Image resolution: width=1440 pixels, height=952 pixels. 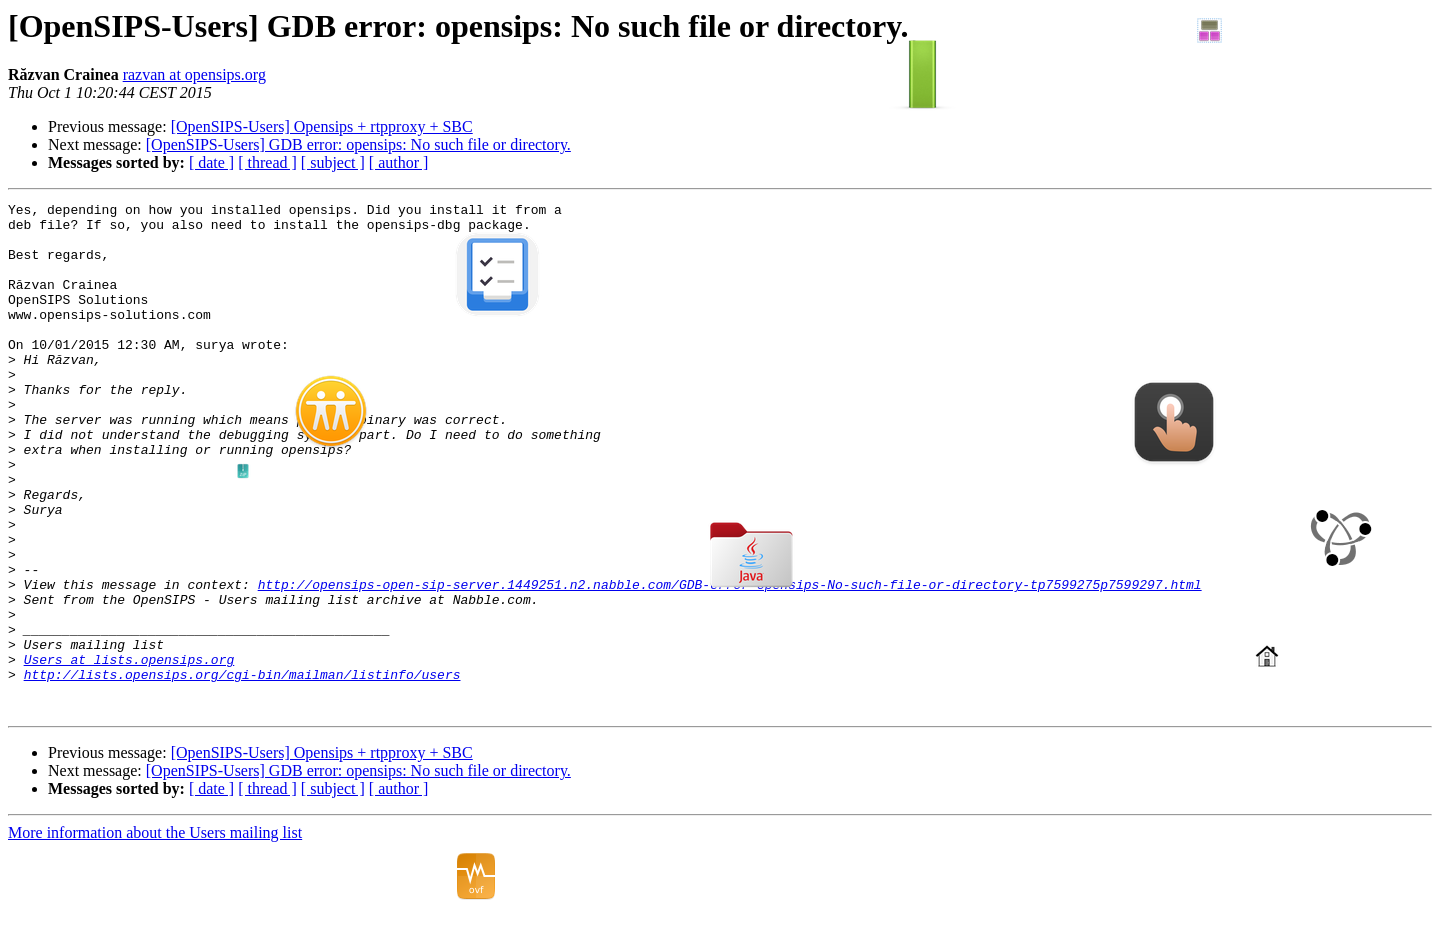 What do you see at coordinates (751, 557) in the screenshot?
I see `open folder containing java project files` at bounding box center [751, 557].